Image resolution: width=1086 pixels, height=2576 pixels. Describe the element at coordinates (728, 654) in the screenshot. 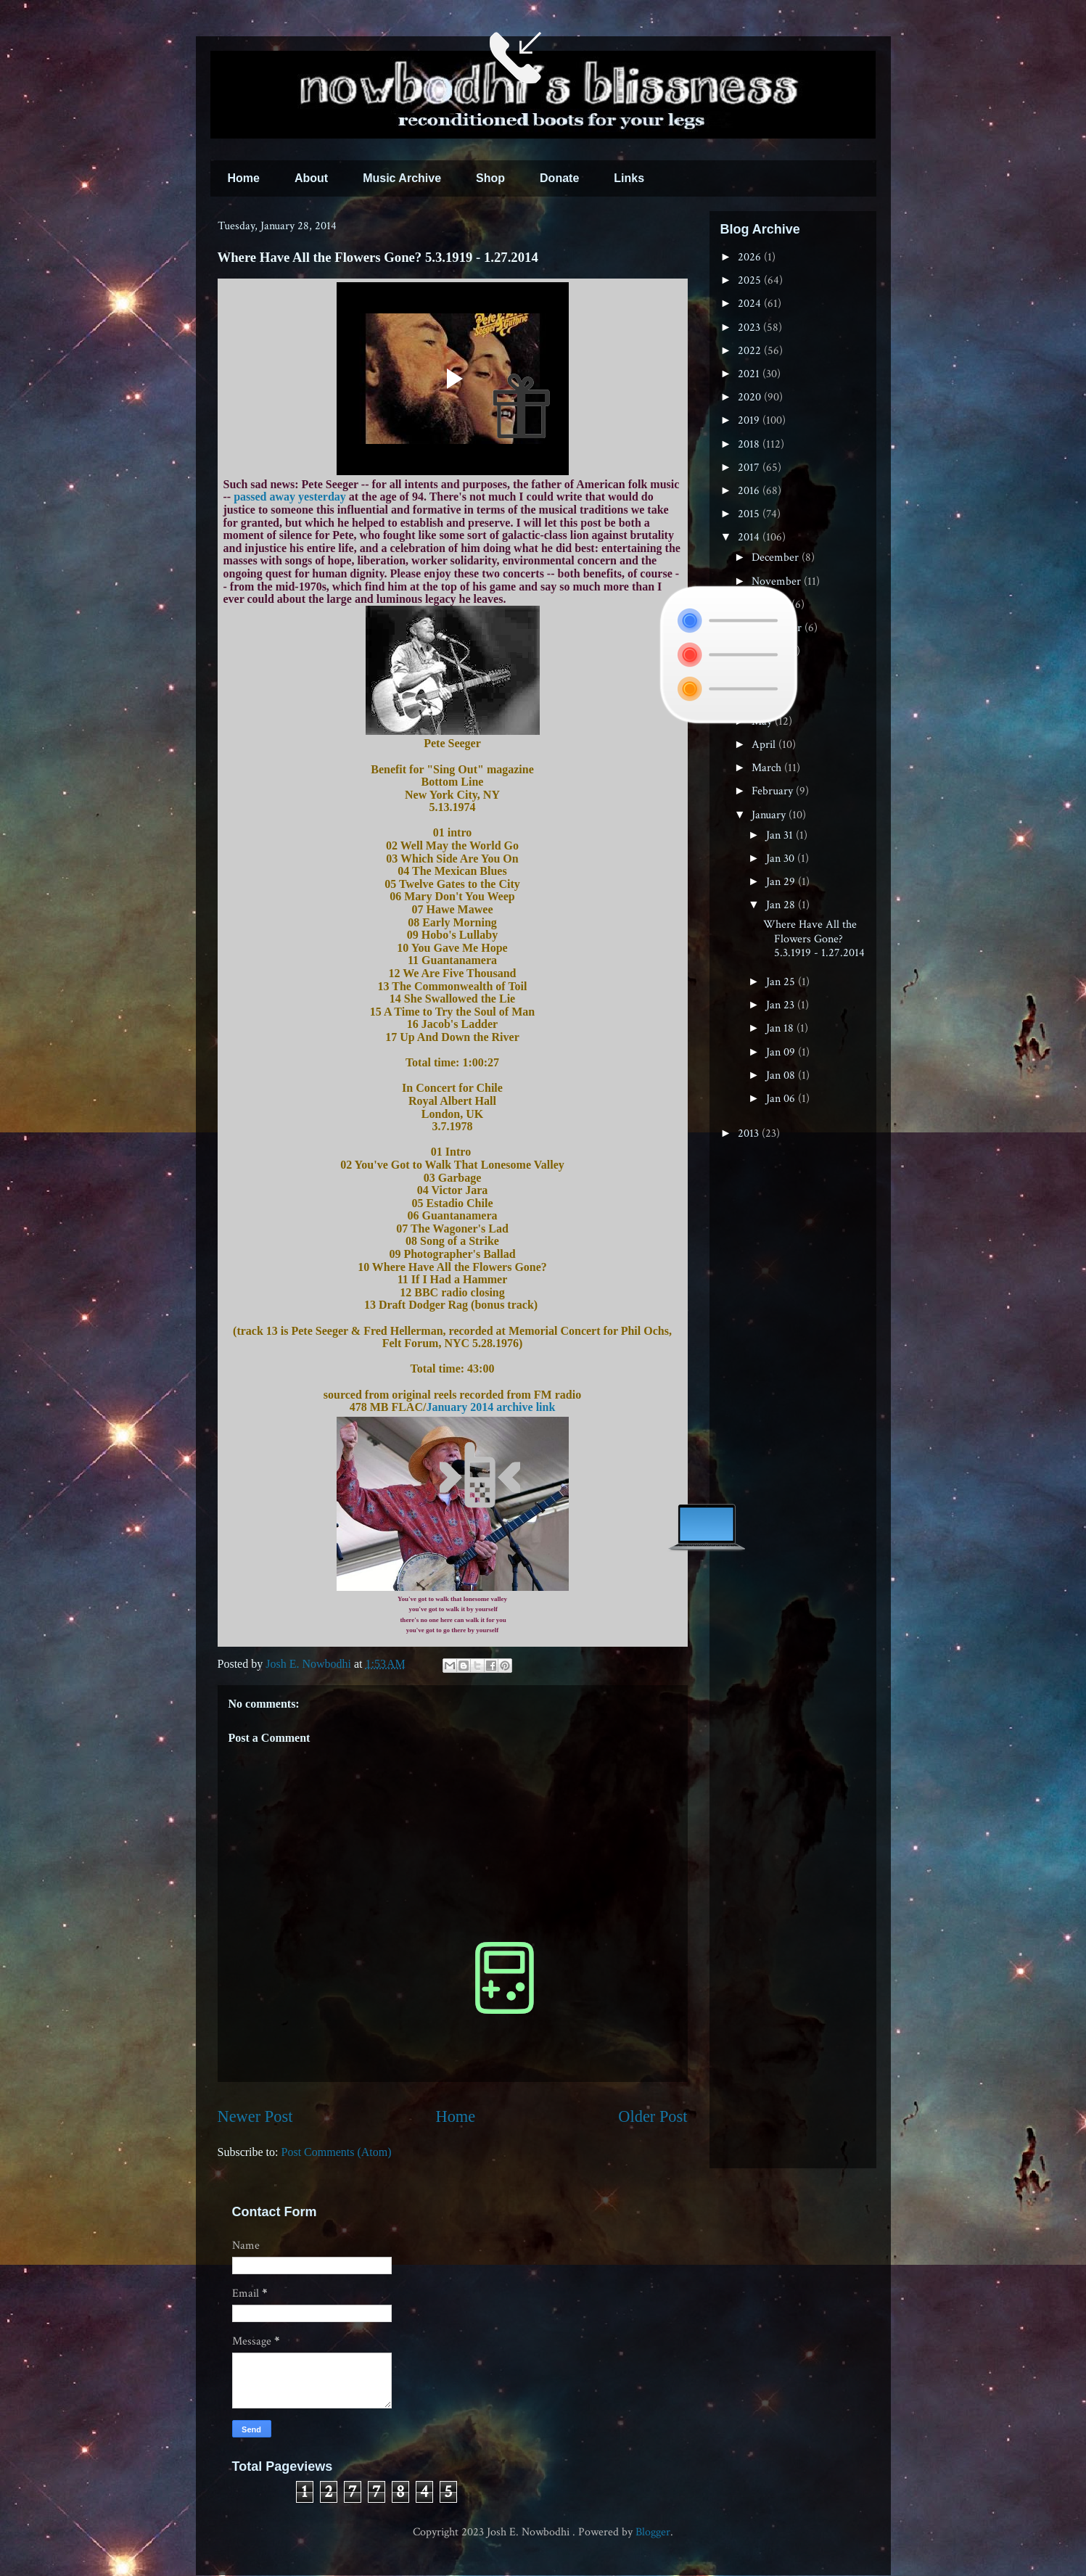

I see `open gnome to-do app` at that location.